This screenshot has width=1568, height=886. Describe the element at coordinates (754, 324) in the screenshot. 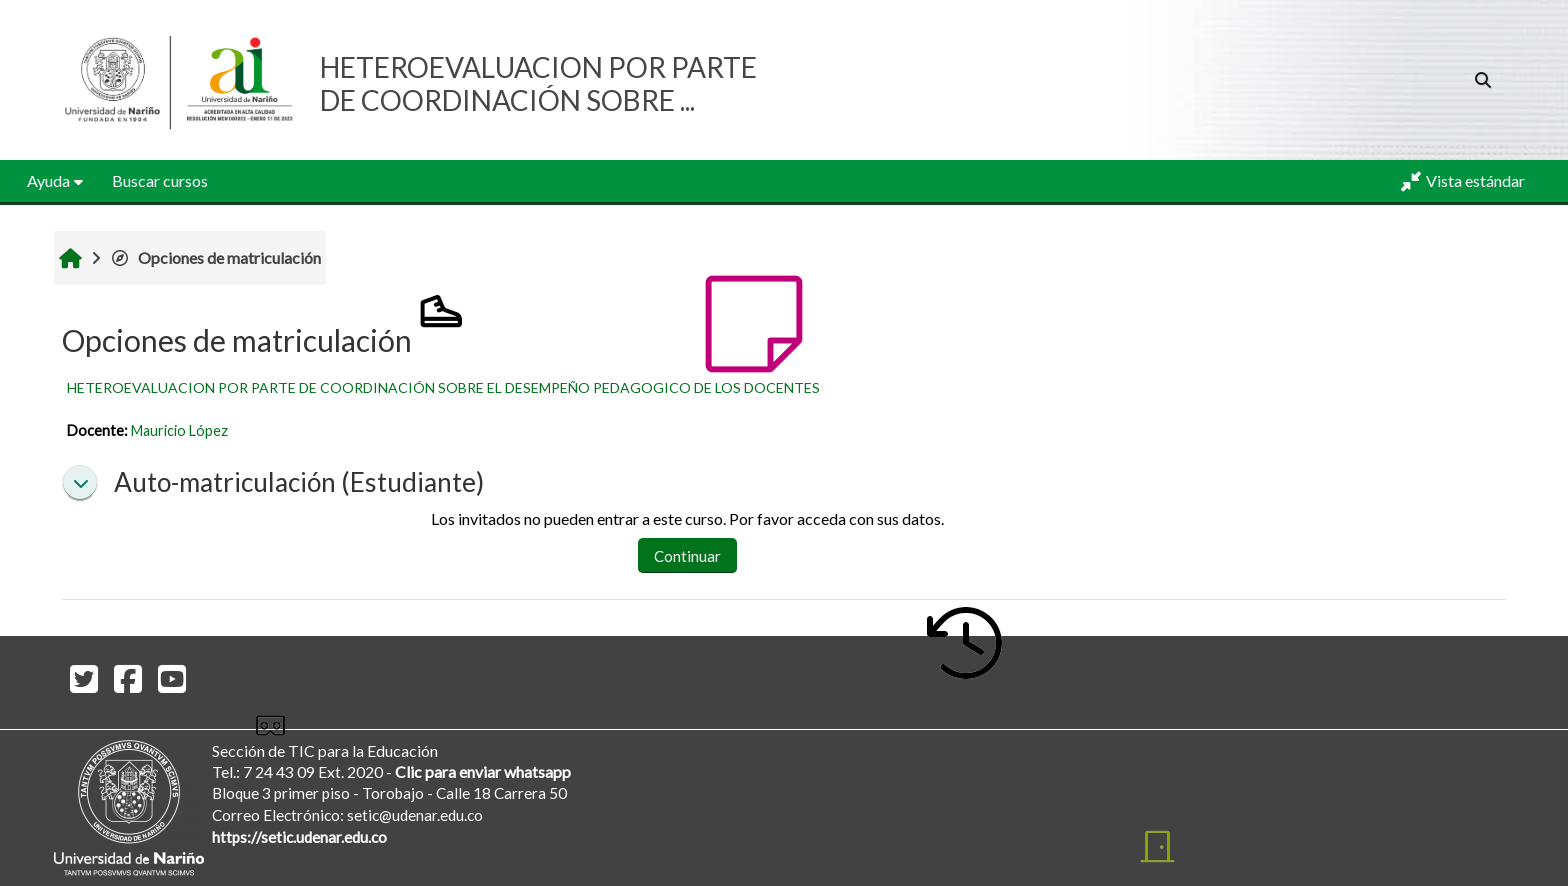

I see `create a new note` at that location.